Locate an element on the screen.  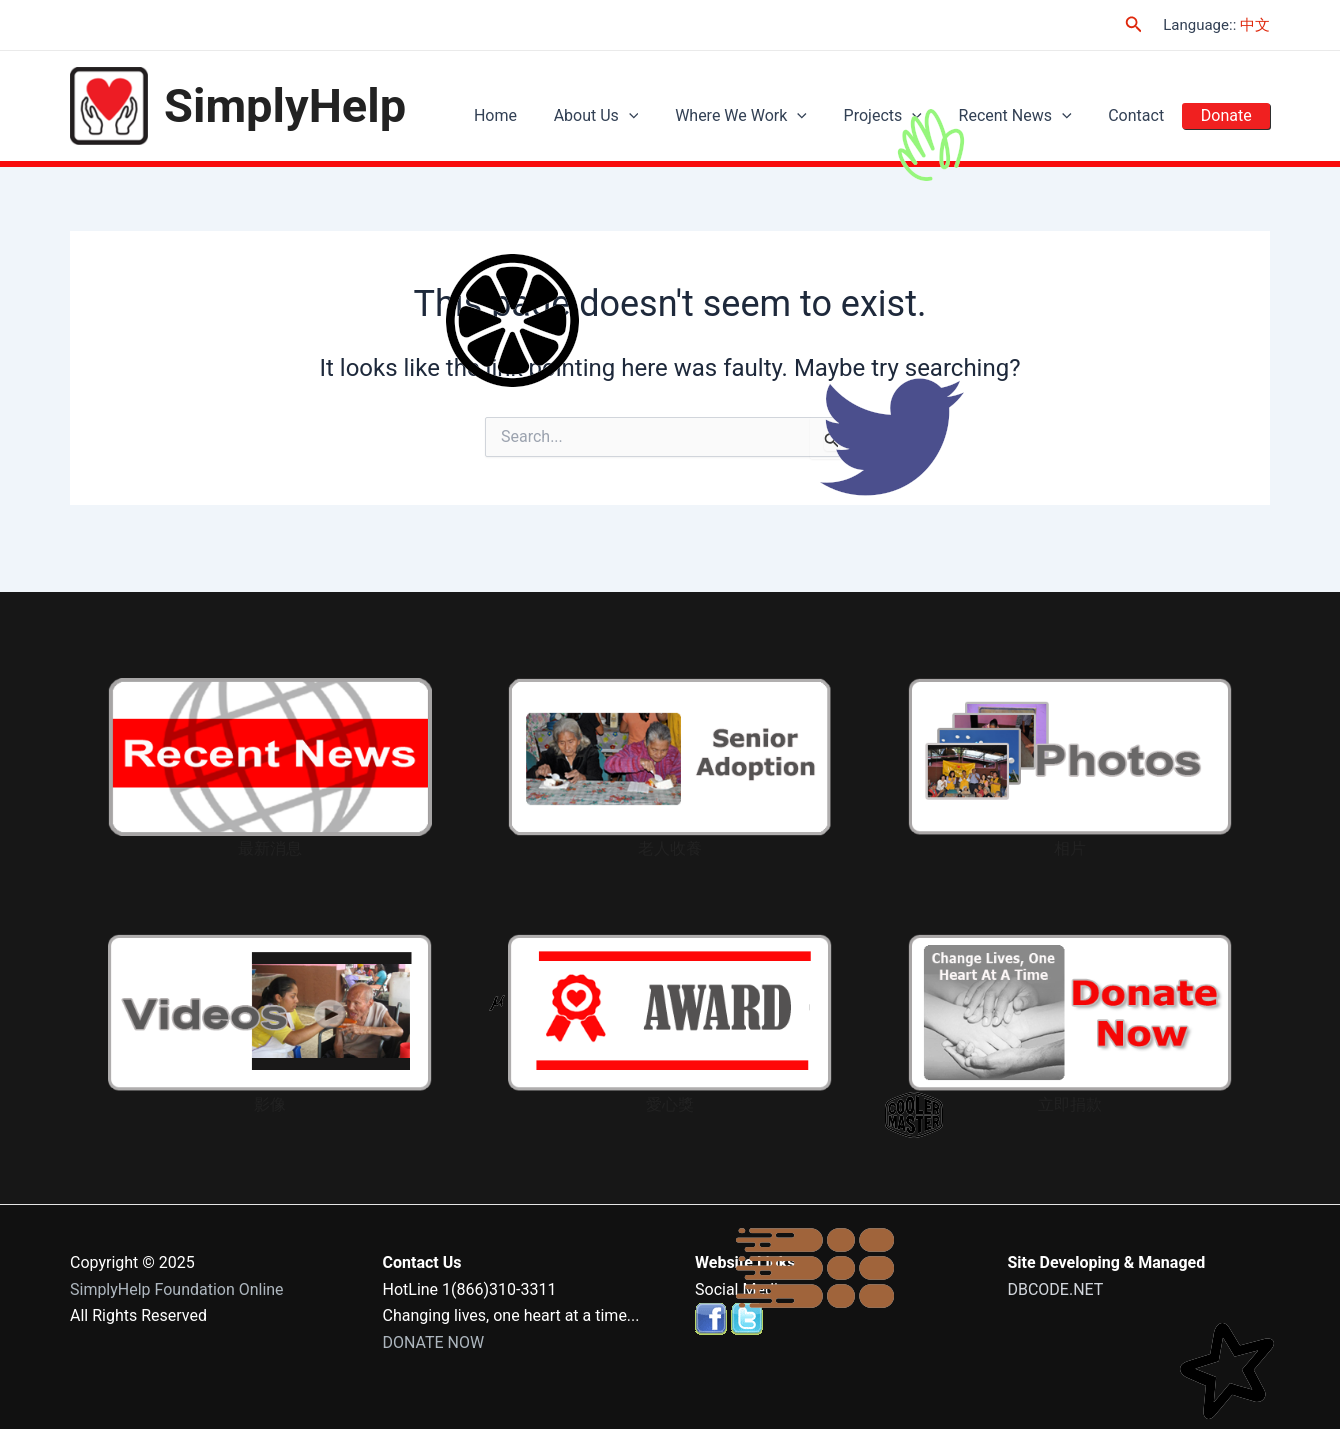
open the Hey email app is located at coordinates (931, 145).